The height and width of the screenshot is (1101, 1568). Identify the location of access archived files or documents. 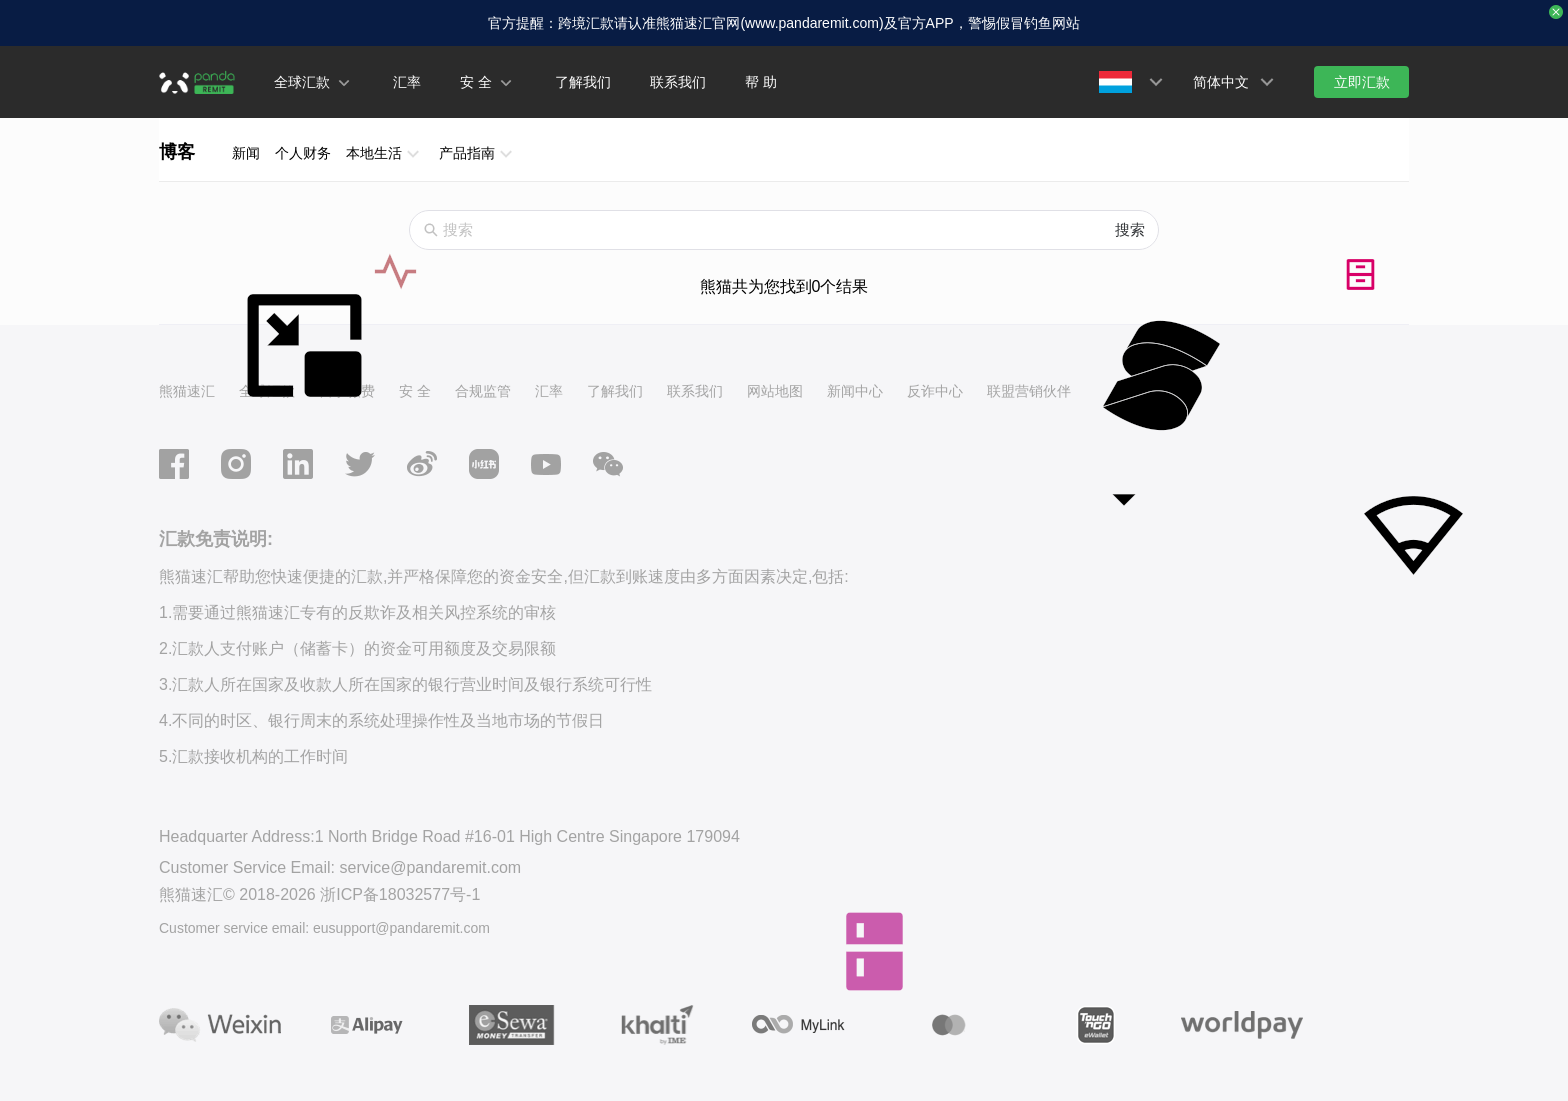
(1360, 274).